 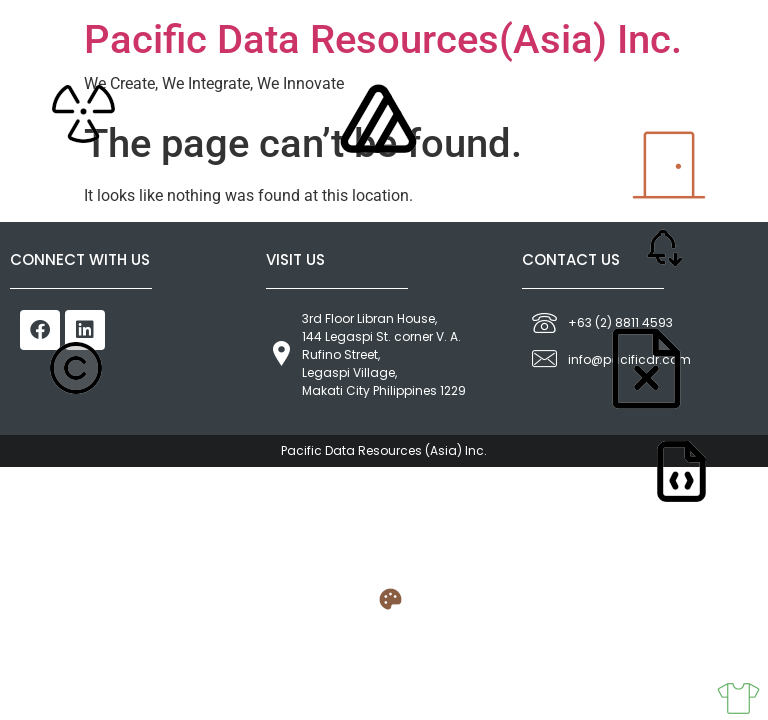 What do you see at coordinates (663, 247) in the screenshot?
I see `download notifications` at bounding box center [663, 247].